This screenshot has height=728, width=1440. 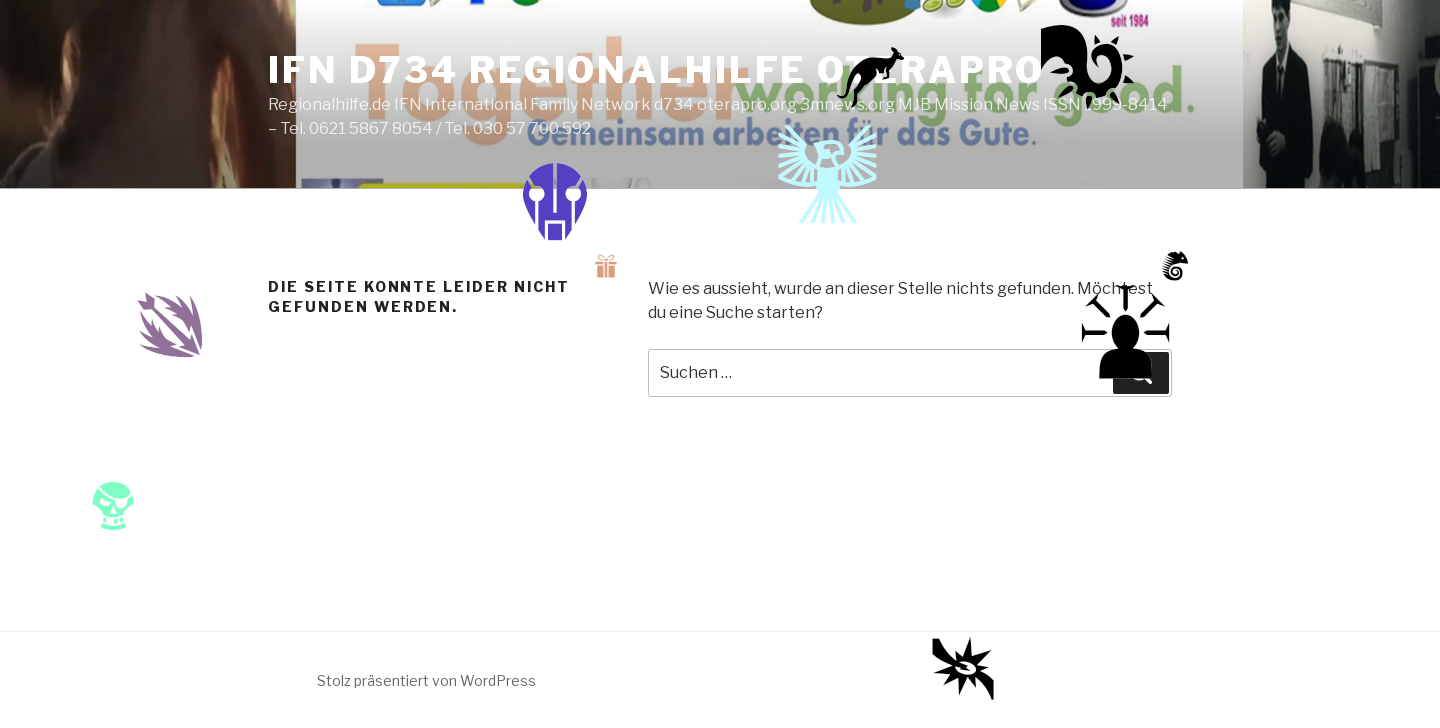 I want to click on android or robot character avatar, so click(x=555, y=202).